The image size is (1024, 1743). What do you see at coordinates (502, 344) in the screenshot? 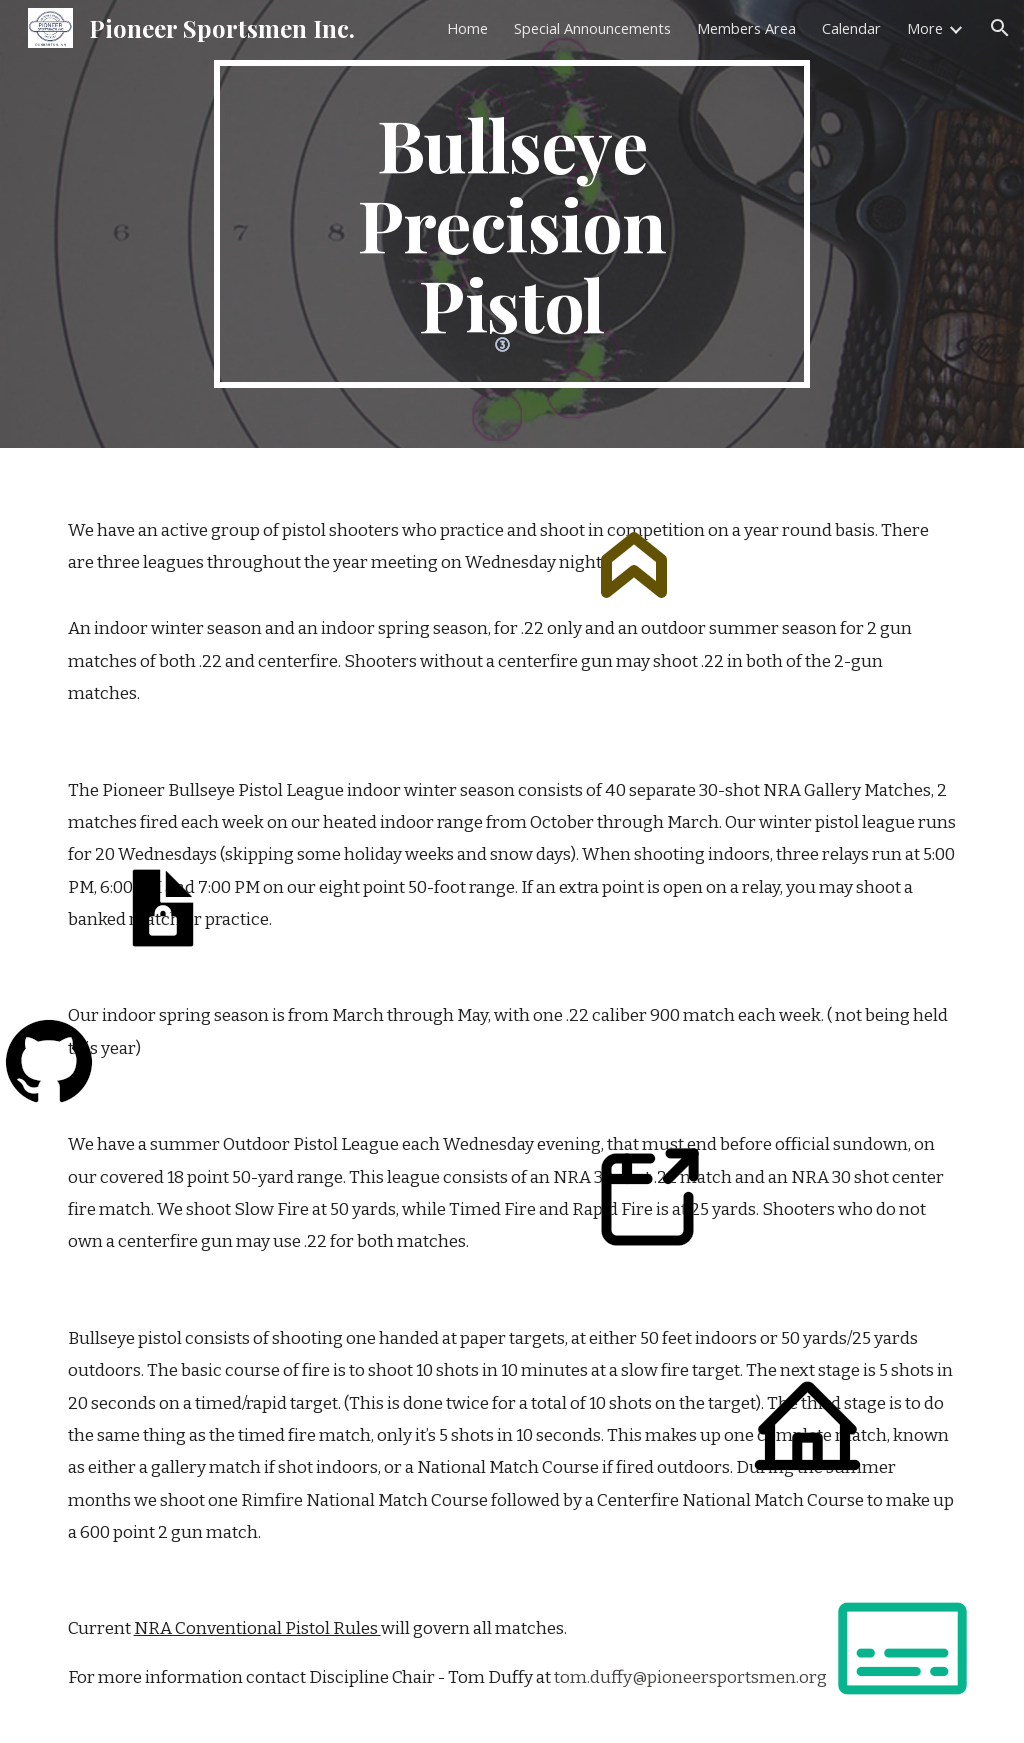
I see `indicates step three in a multi-step process` at bounding box center [502, 344].